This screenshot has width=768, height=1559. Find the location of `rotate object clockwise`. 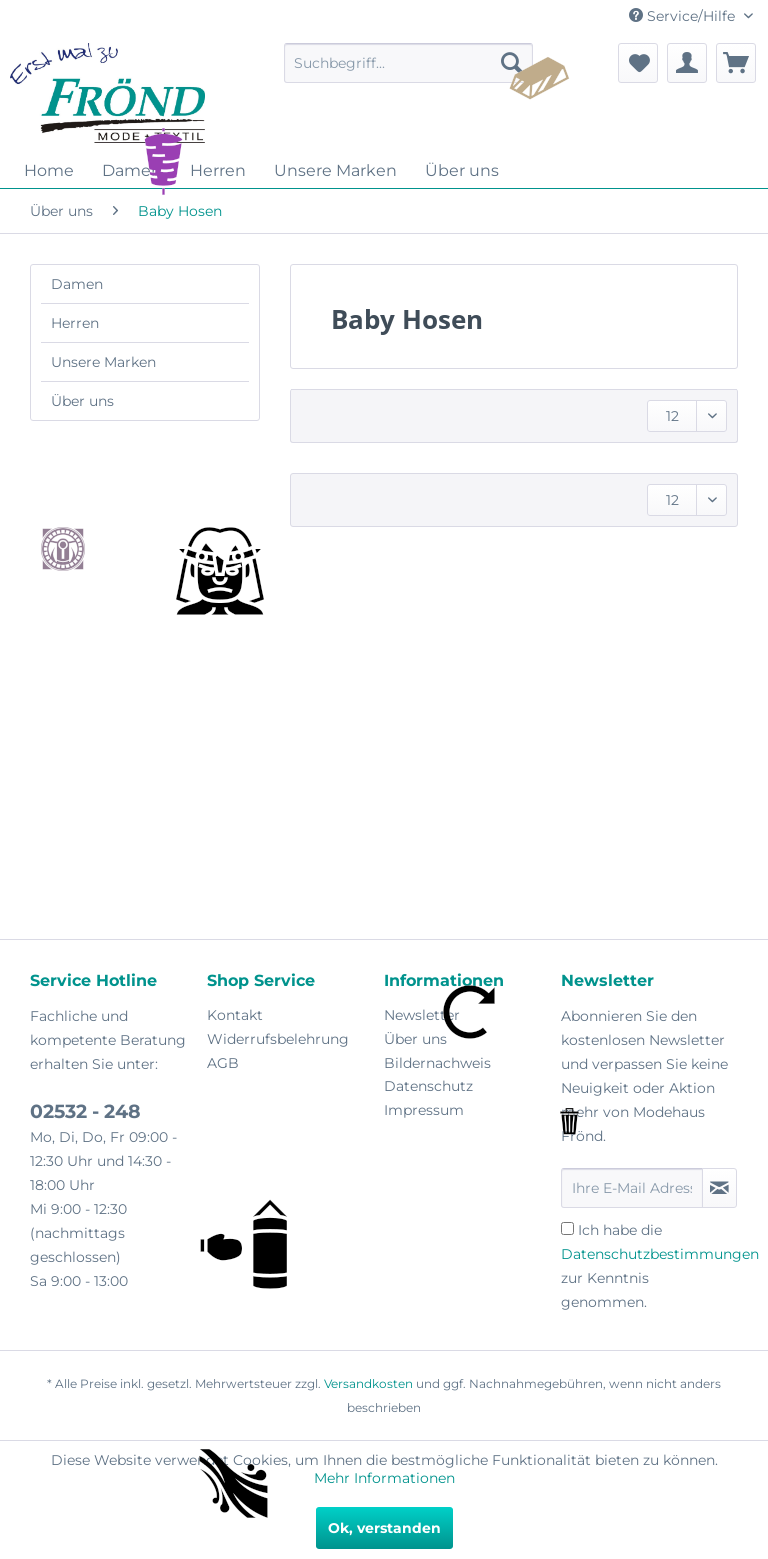

rotate object clockwise is located at coordinates (469, 1012).